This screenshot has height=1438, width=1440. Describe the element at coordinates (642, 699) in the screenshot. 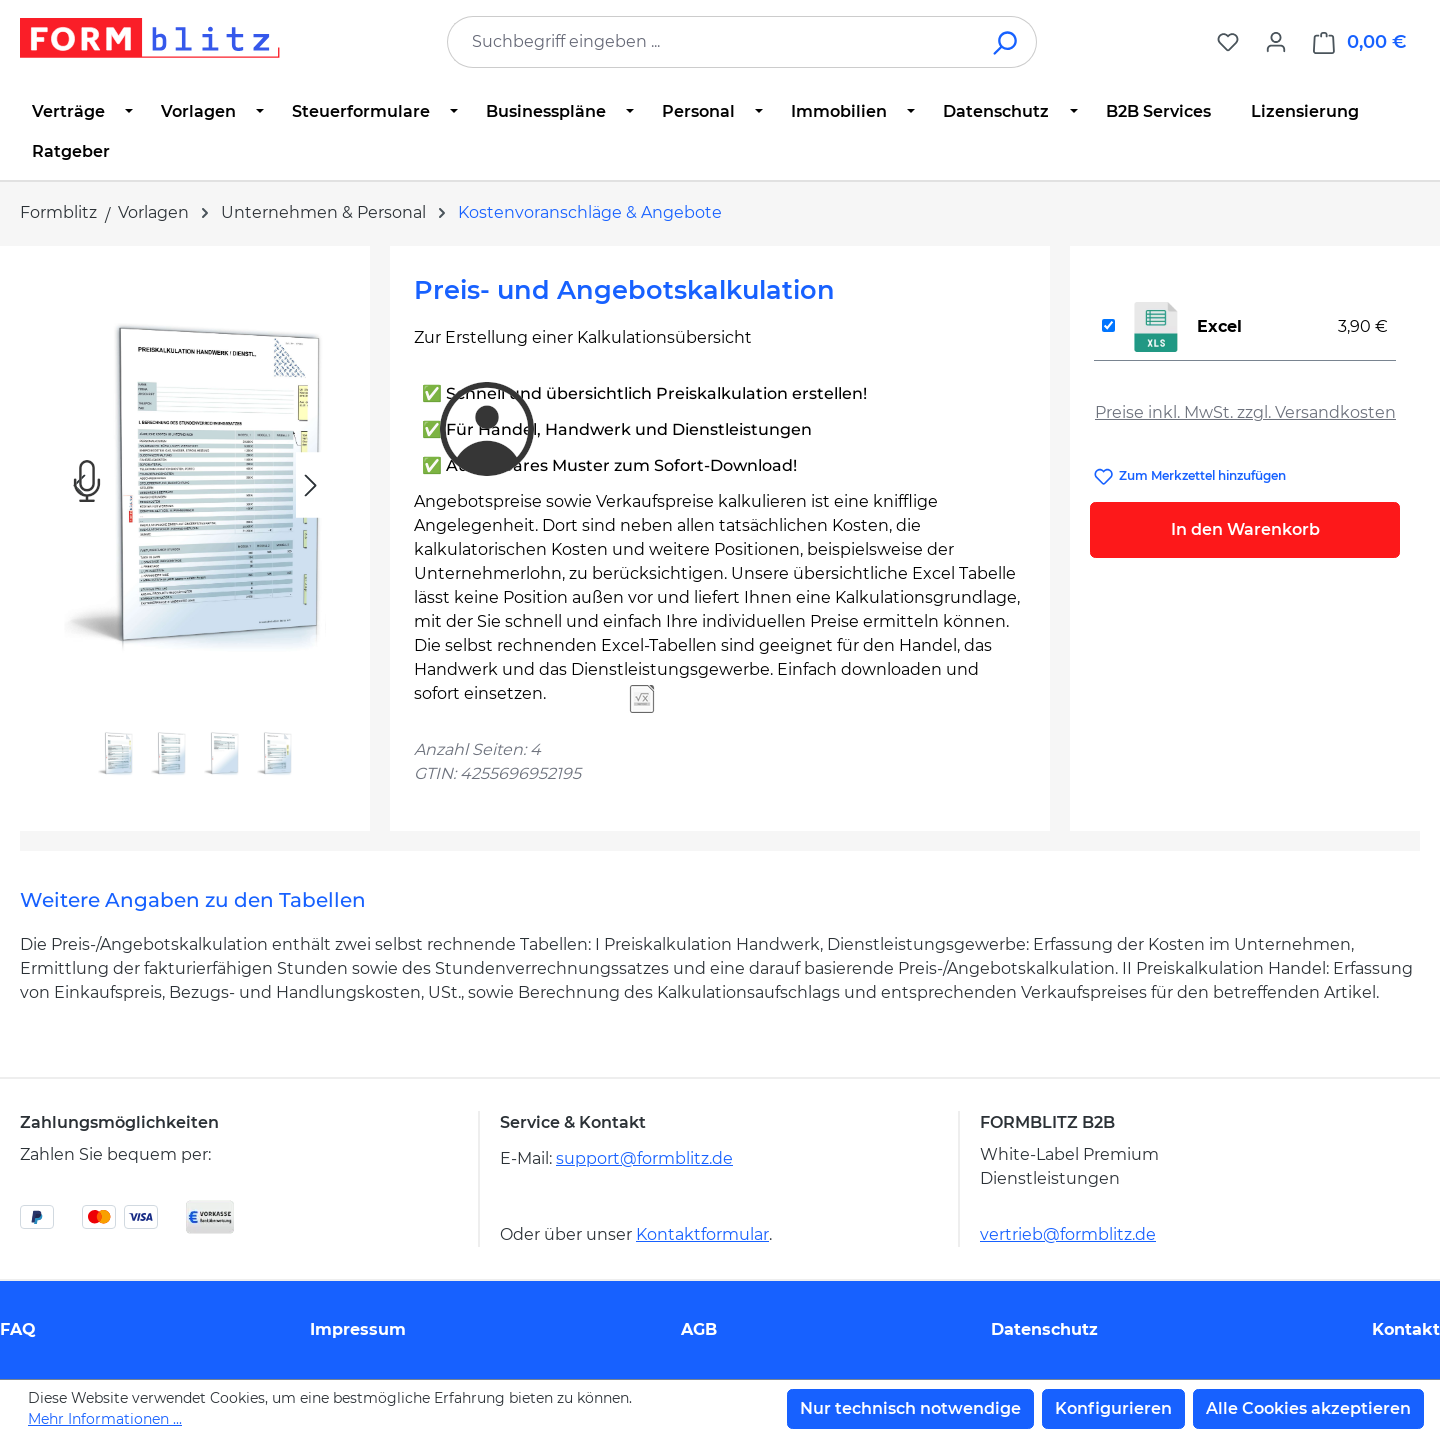

I see `open a libreoffice math formula document` at that location.